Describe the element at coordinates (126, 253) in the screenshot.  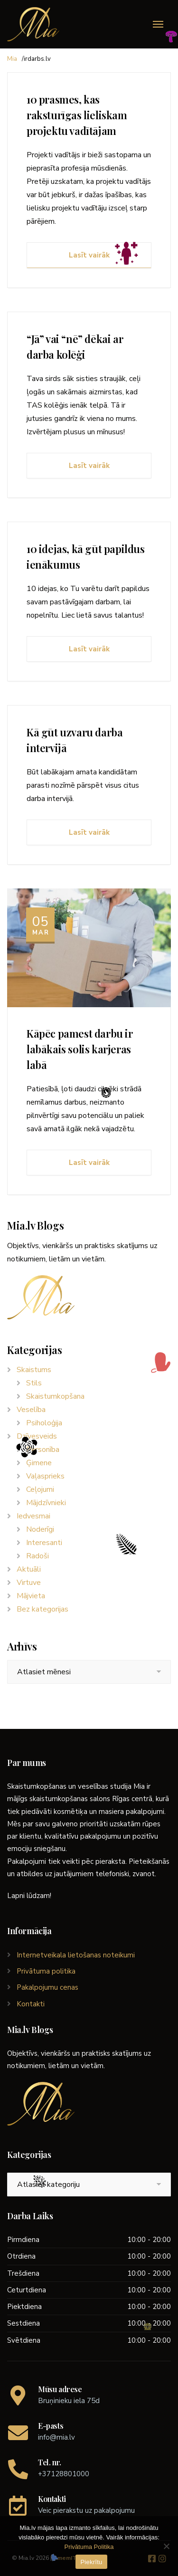
I see `activate healing ability or spell` at that location.